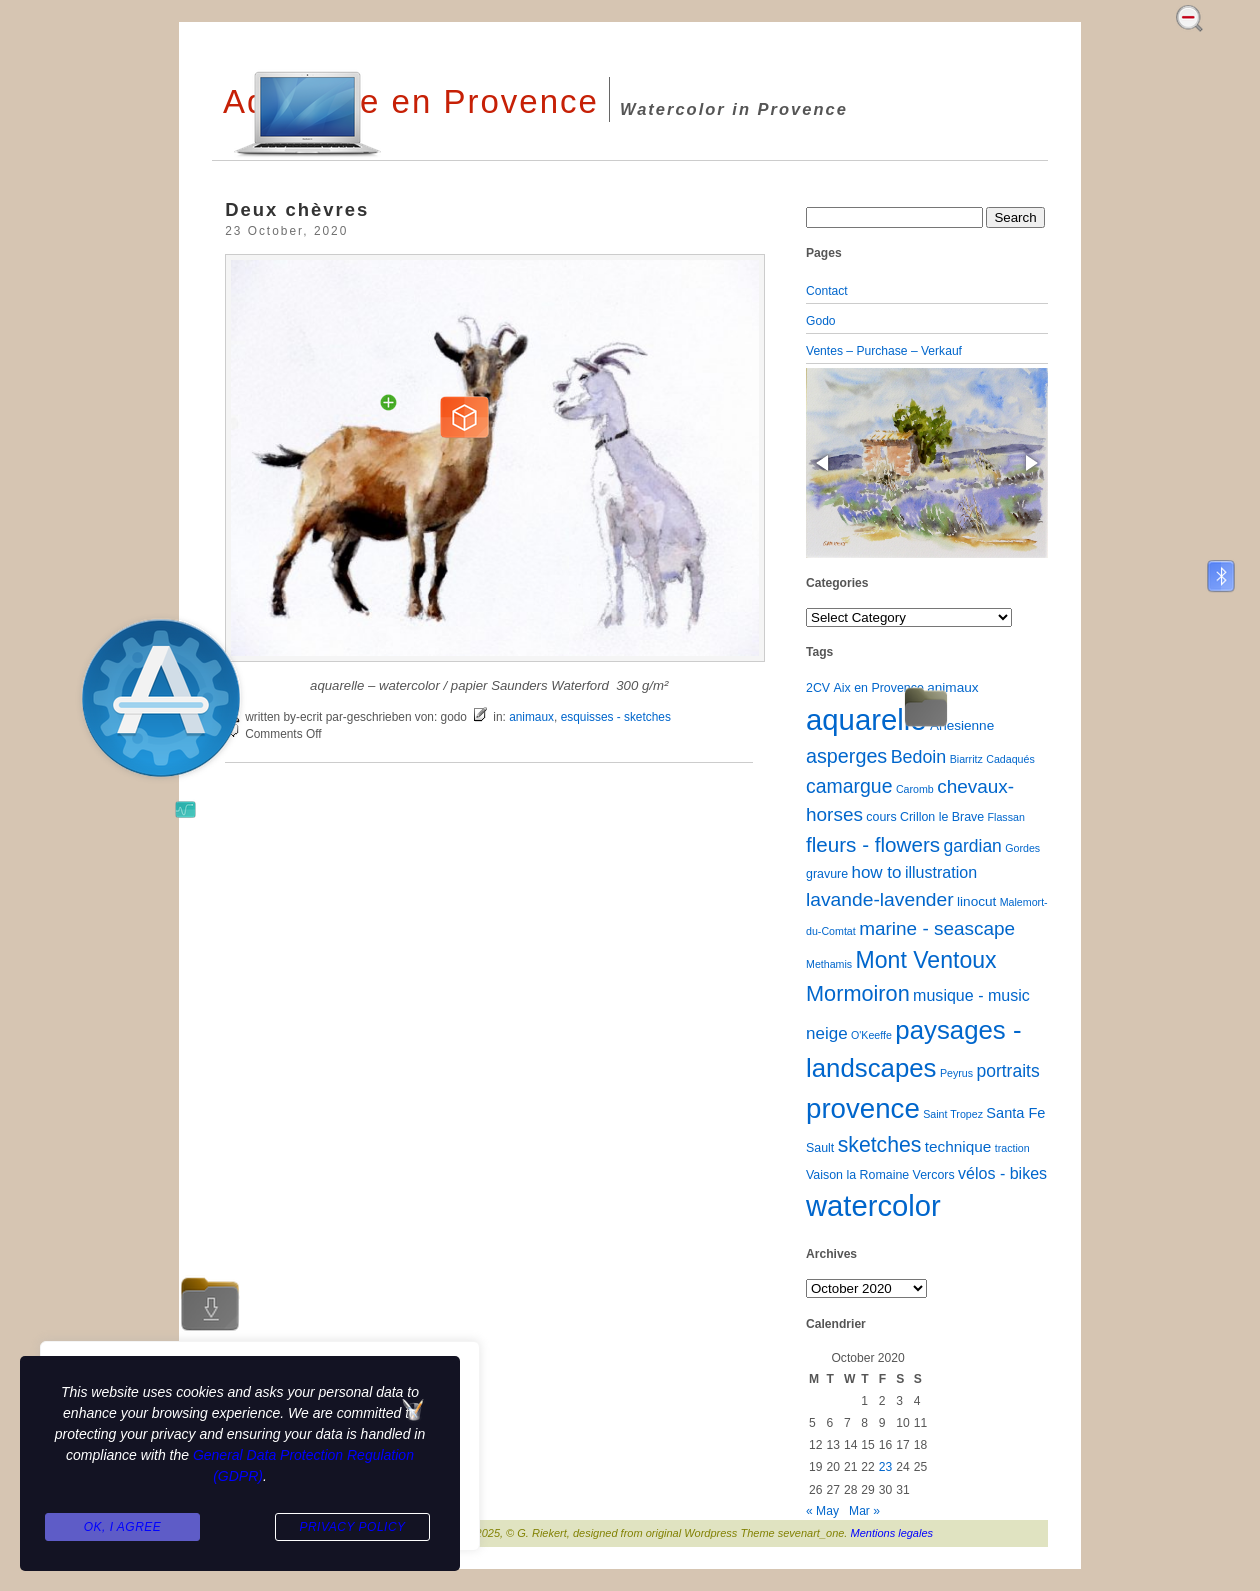 The height and width of the screenshot is (1591, 1260). Describe the element at coordinates (185, 809) in the screenshot. I see `open system usage monitoring app` at that location.